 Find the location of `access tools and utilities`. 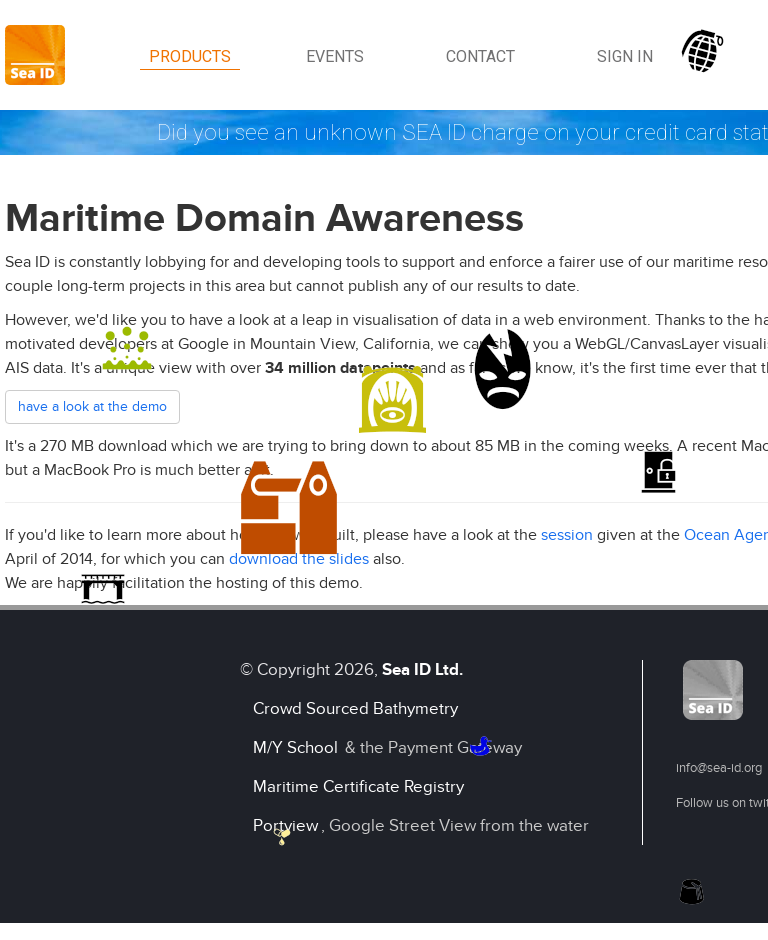

access tools and utilities is located at coordinates (289, 504).